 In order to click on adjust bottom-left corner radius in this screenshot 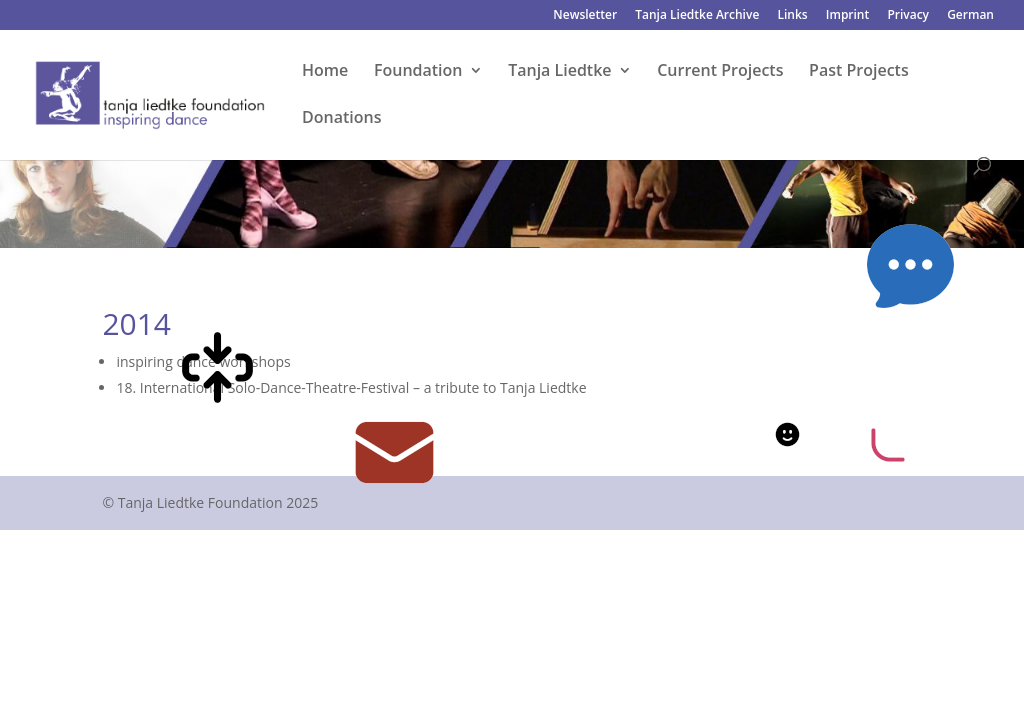, I will do `click(888, 445)`.